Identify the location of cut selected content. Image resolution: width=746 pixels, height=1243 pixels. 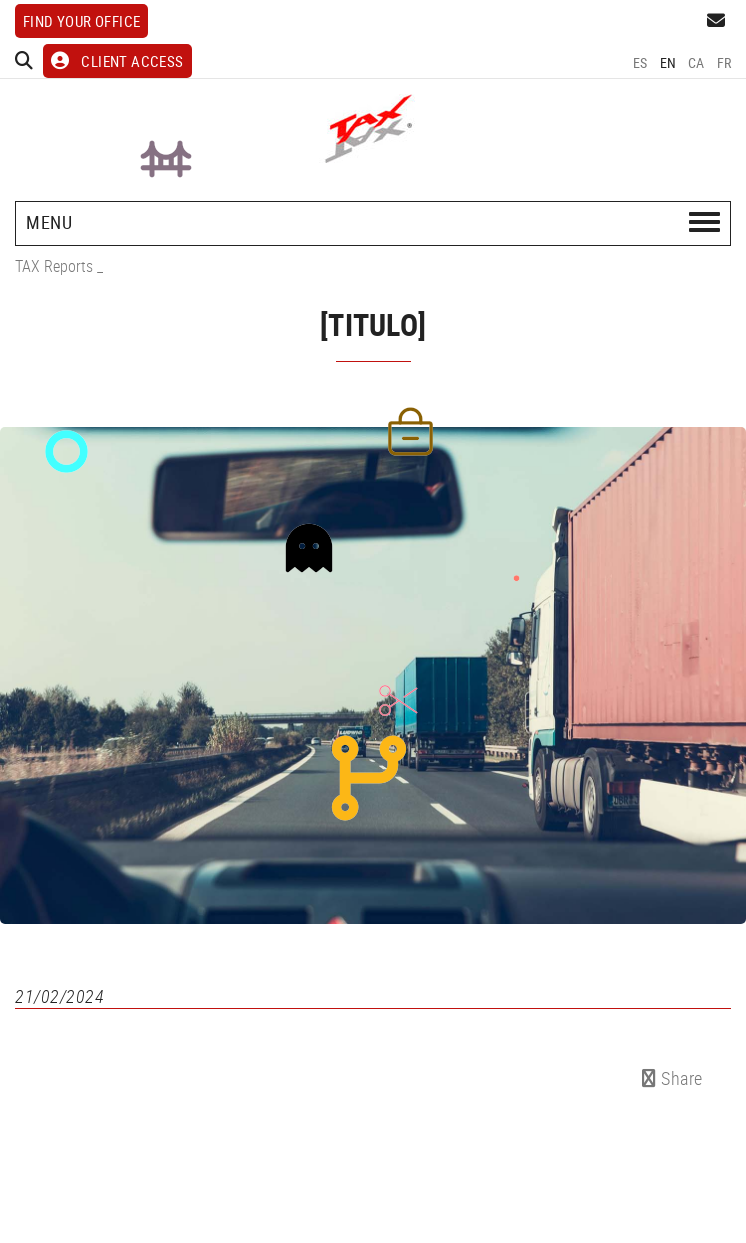
(397, 700).